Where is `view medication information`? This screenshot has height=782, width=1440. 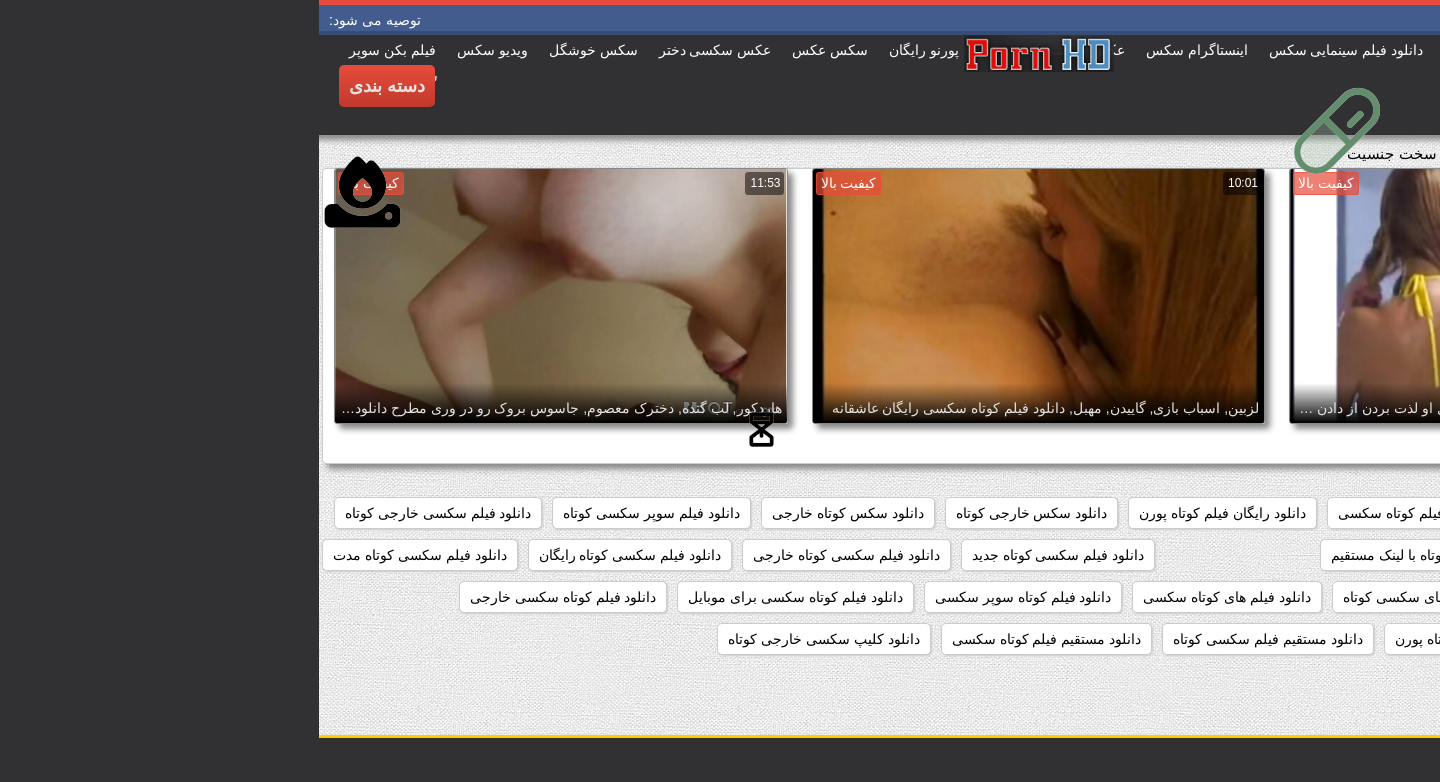
view medication information is located at coordinates (1337, 131).